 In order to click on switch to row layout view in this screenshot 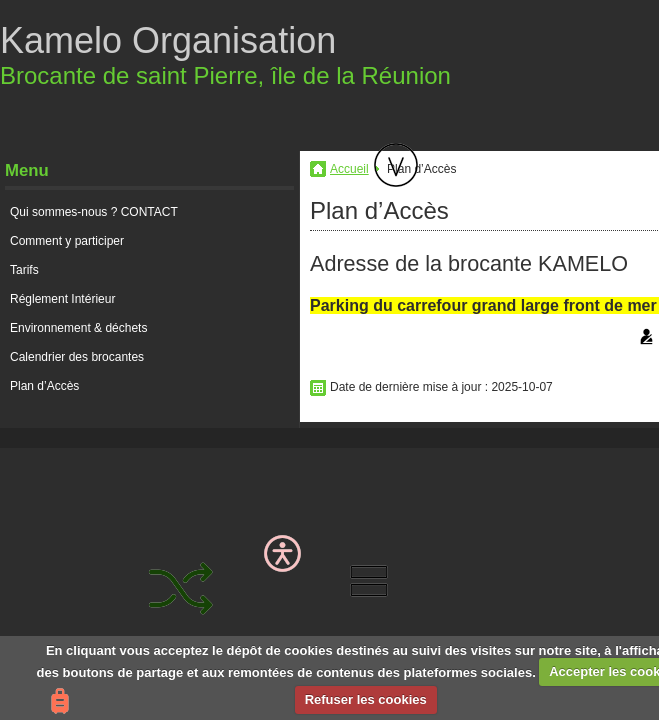, I will do `click(369, 581)`.